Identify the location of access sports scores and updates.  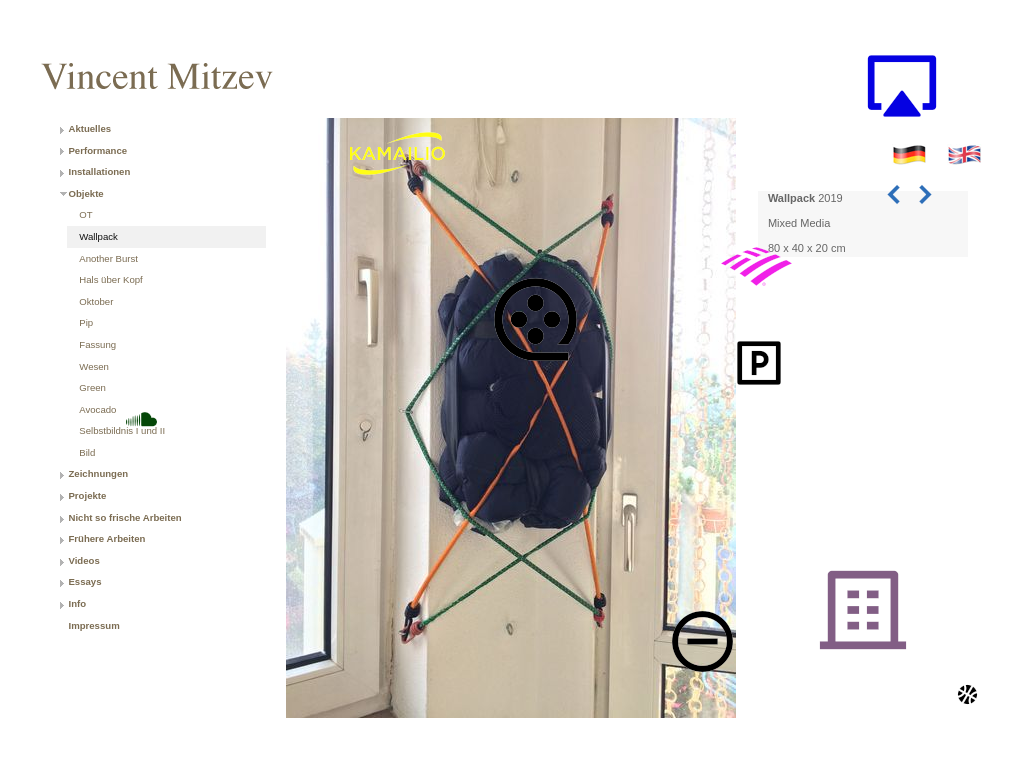
(967, 694).